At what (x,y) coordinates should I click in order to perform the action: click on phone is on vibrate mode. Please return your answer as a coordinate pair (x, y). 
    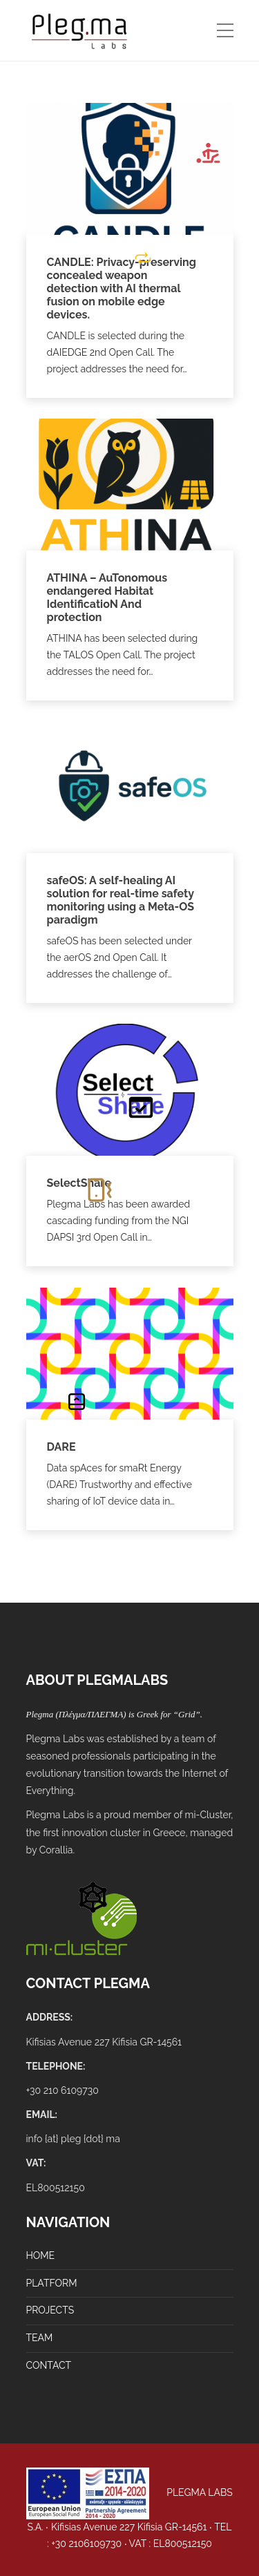
    Looking at the image, I should click on (99, 1190).